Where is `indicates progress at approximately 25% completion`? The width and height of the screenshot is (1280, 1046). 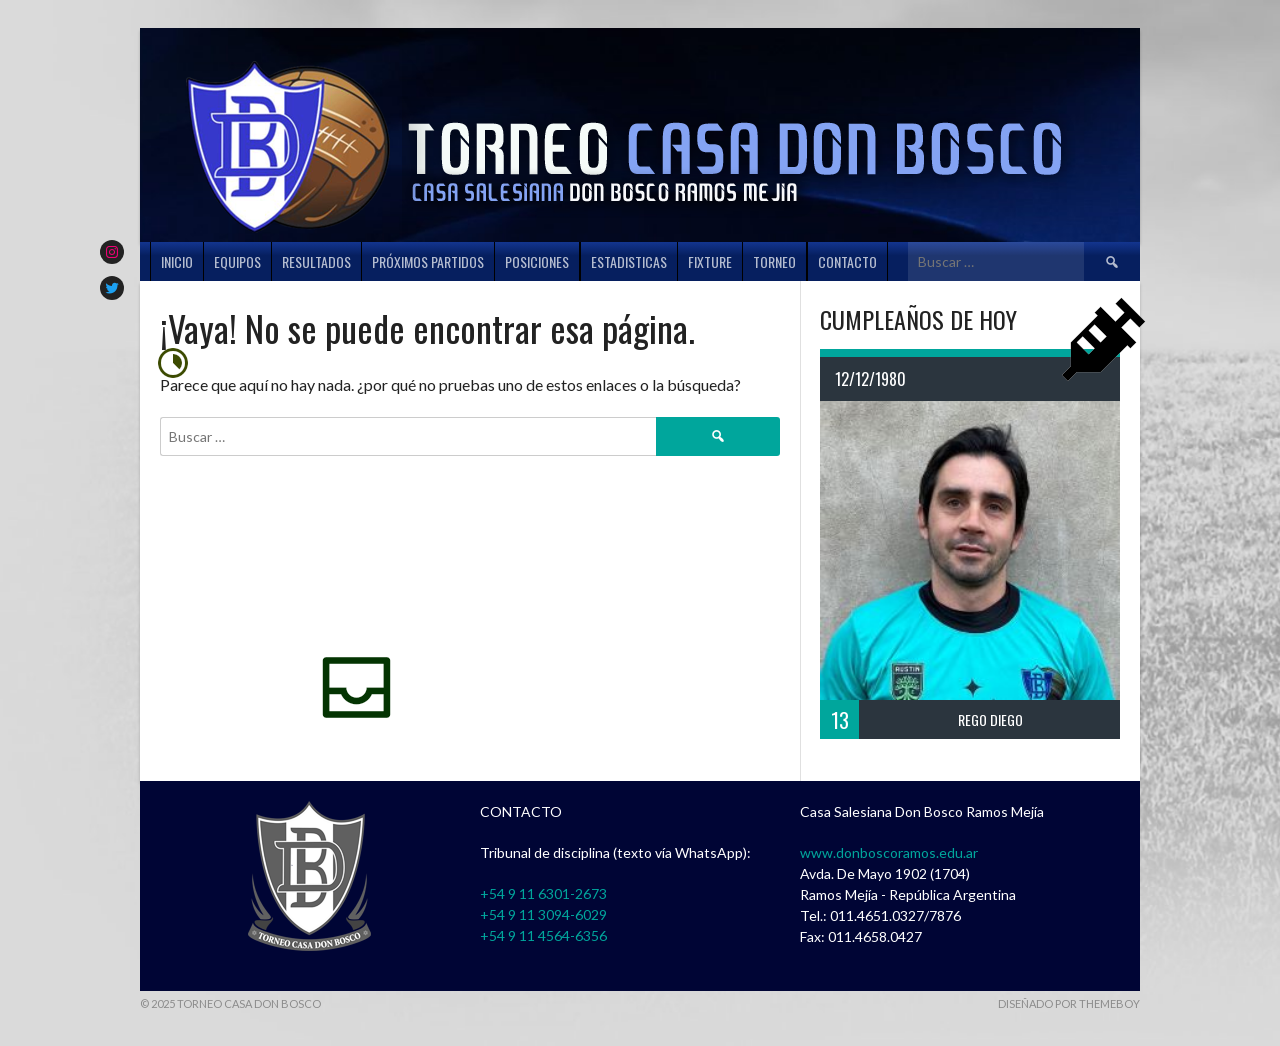 indicates progress at approximately 25% completion is located at coordinates (173, 363).